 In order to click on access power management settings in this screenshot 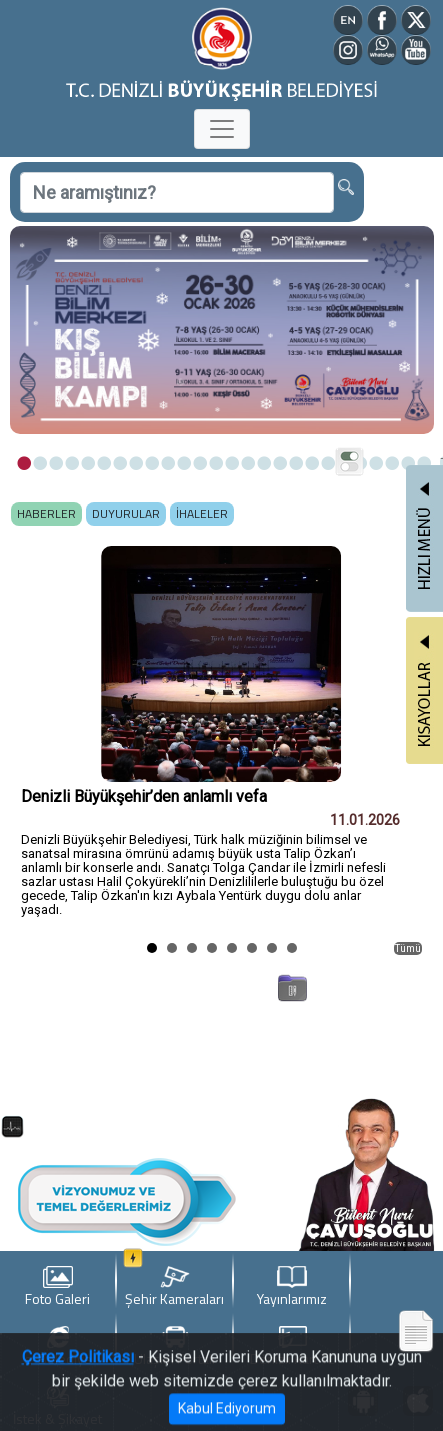, I will do `click(133, 1258)`.